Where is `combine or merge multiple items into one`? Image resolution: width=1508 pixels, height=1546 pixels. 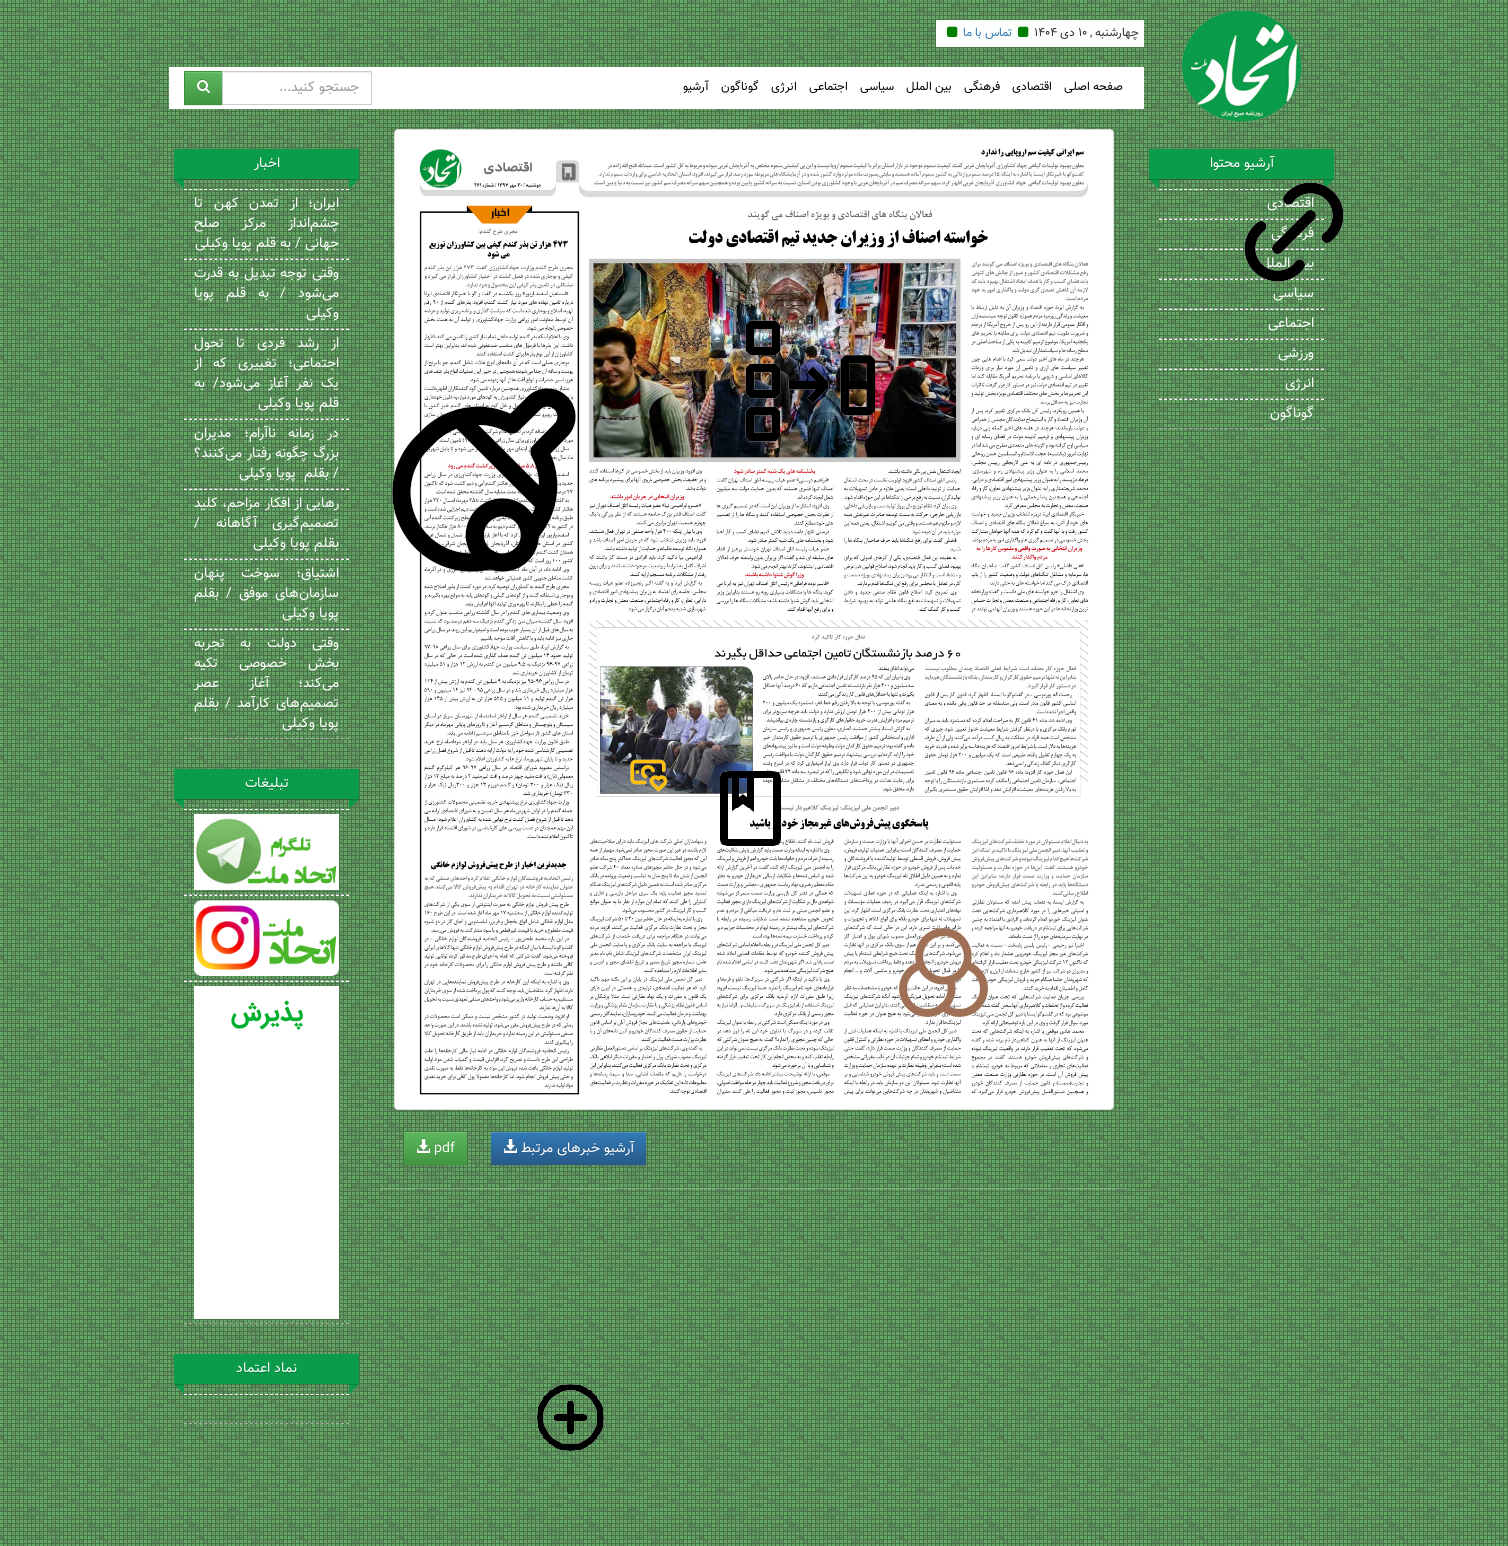 combine or merge multiple items into one is located at coordinates (806, 381).